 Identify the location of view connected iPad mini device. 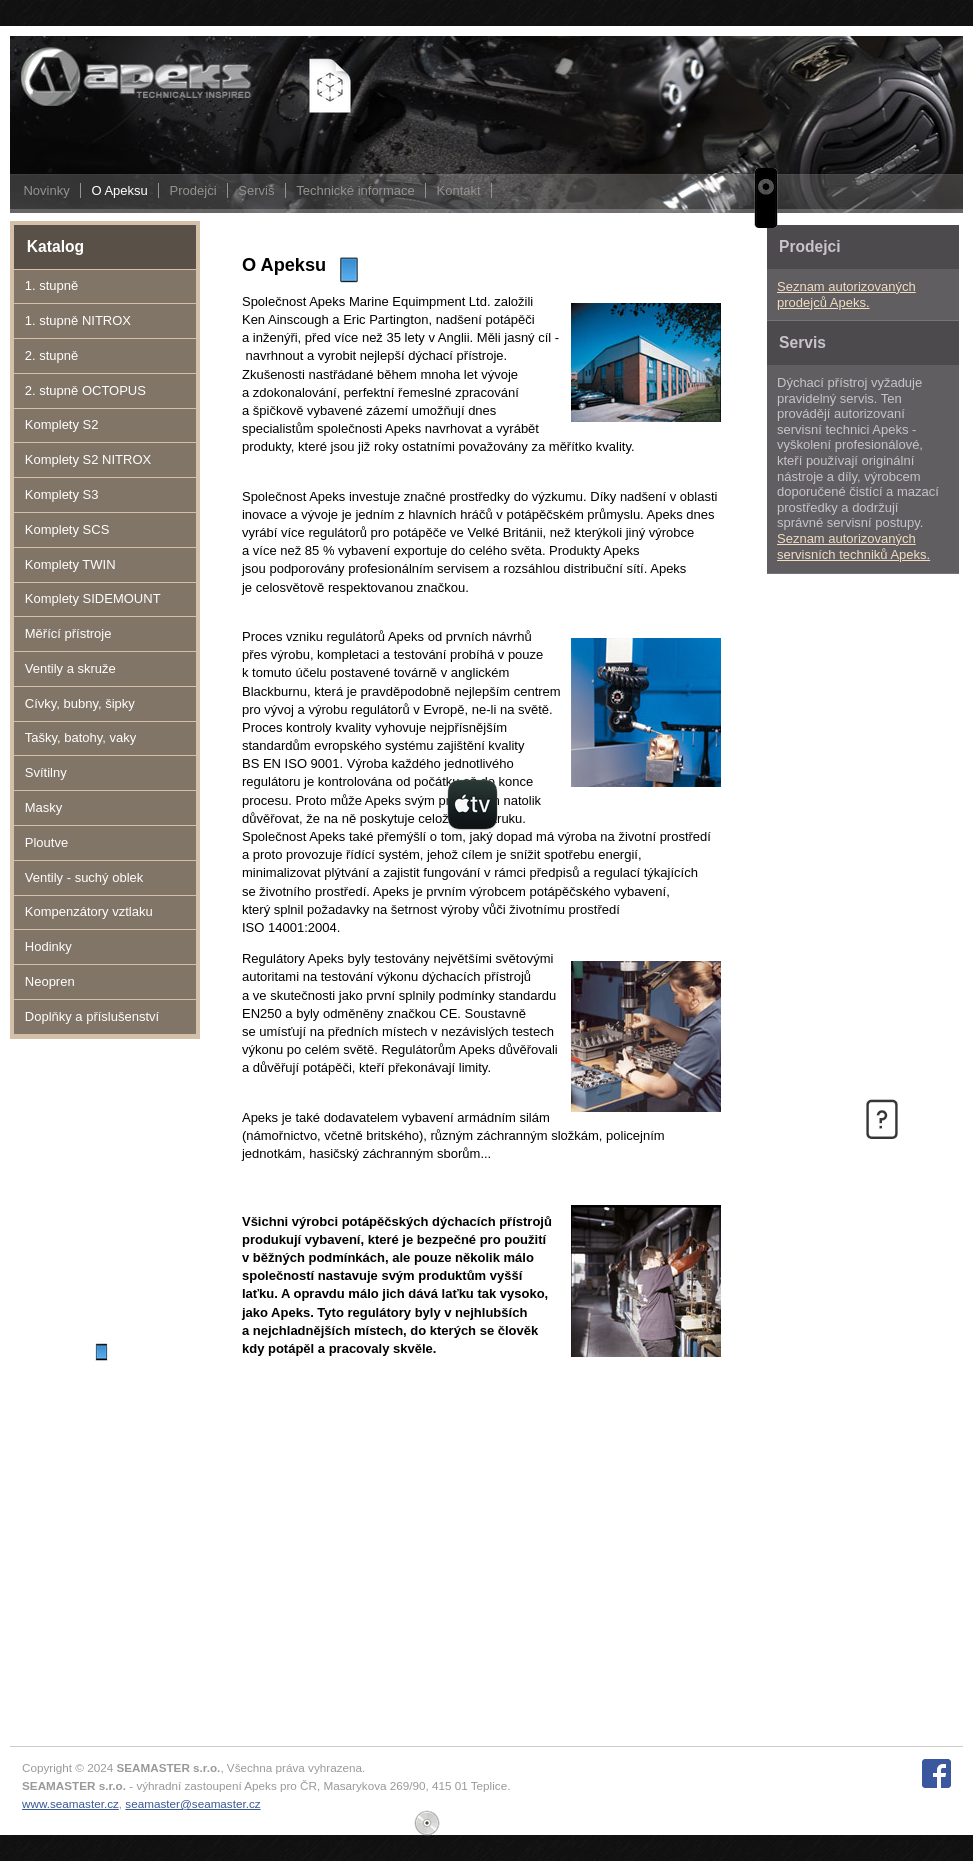
(101, 1350).